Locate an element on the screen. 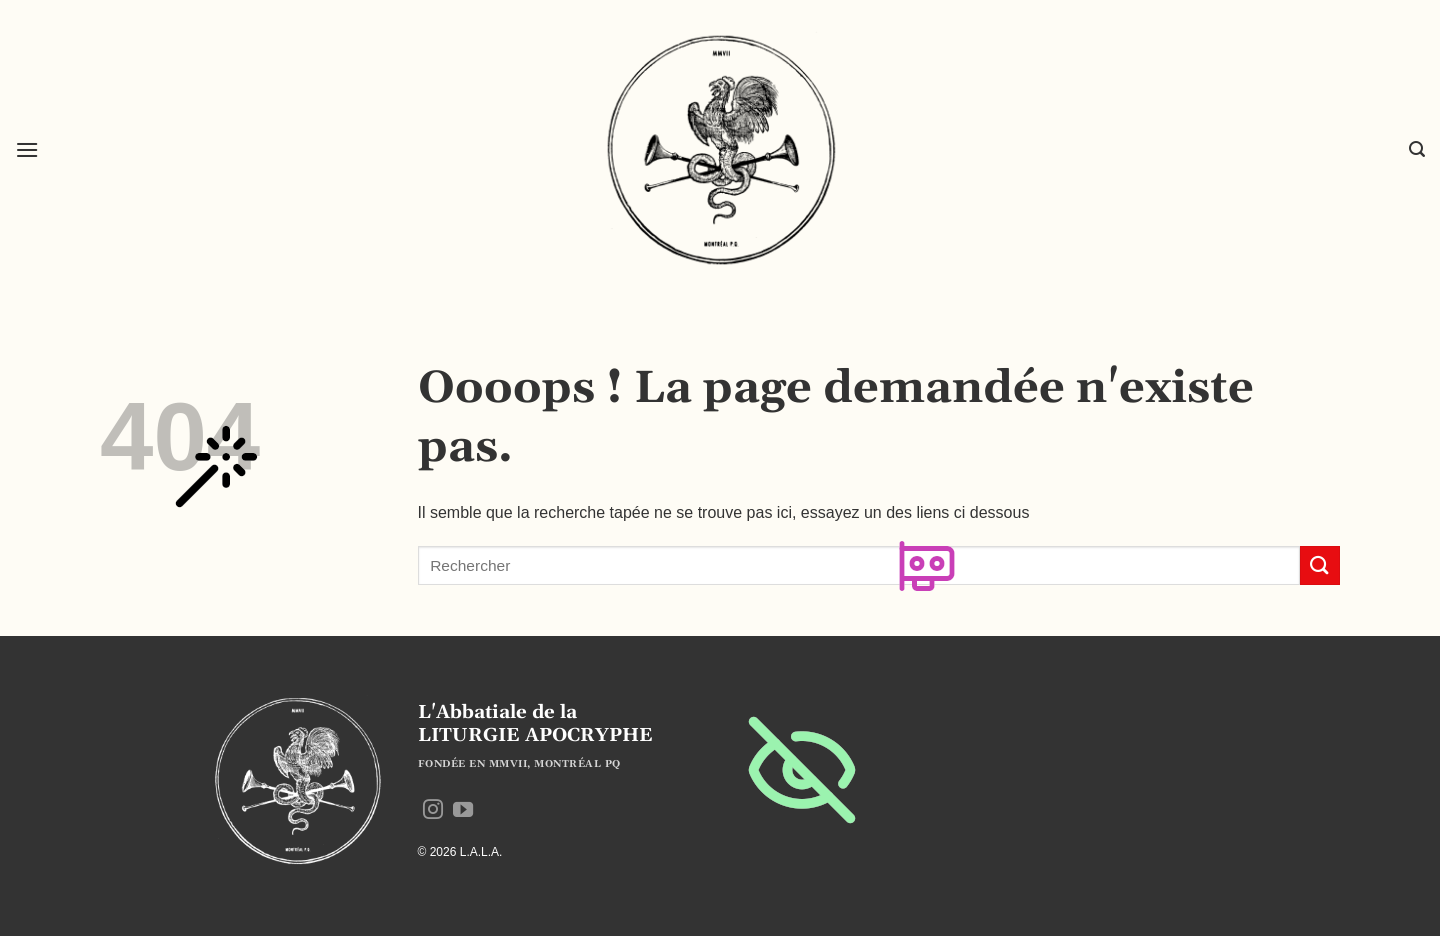  hide password or sensitive content is located at coordinates (802, 770).